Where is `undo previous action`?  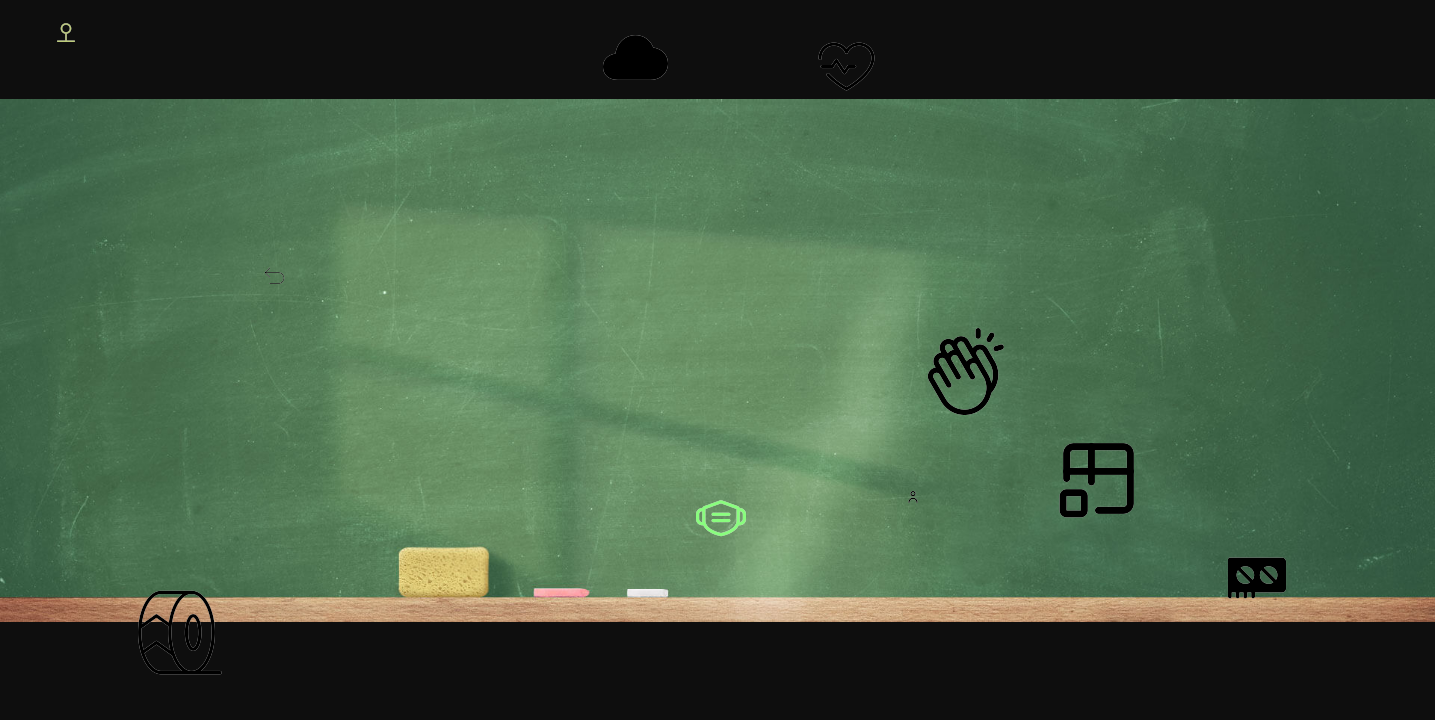 undo previous action is located at coordinates (274, 276).